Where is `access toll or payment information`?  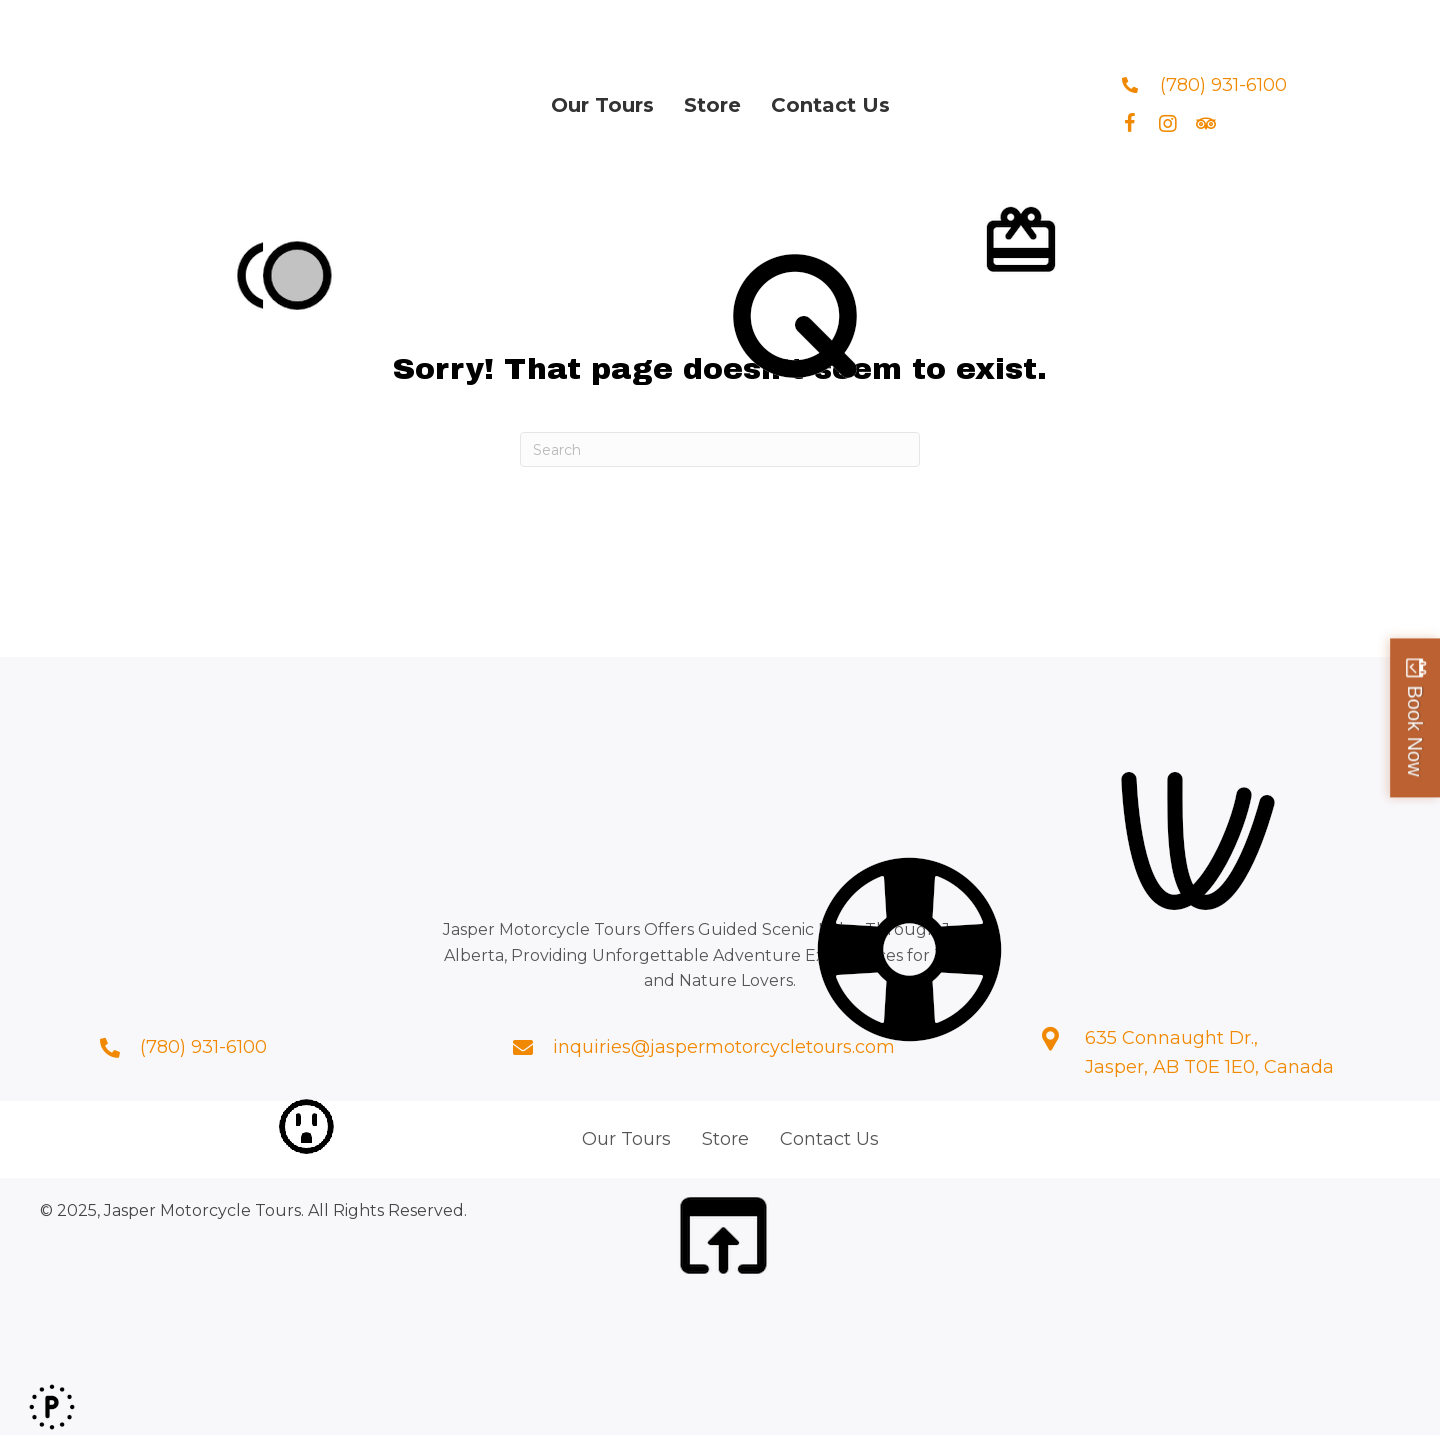 access toll or payment information is located at coordinates (284, 275).